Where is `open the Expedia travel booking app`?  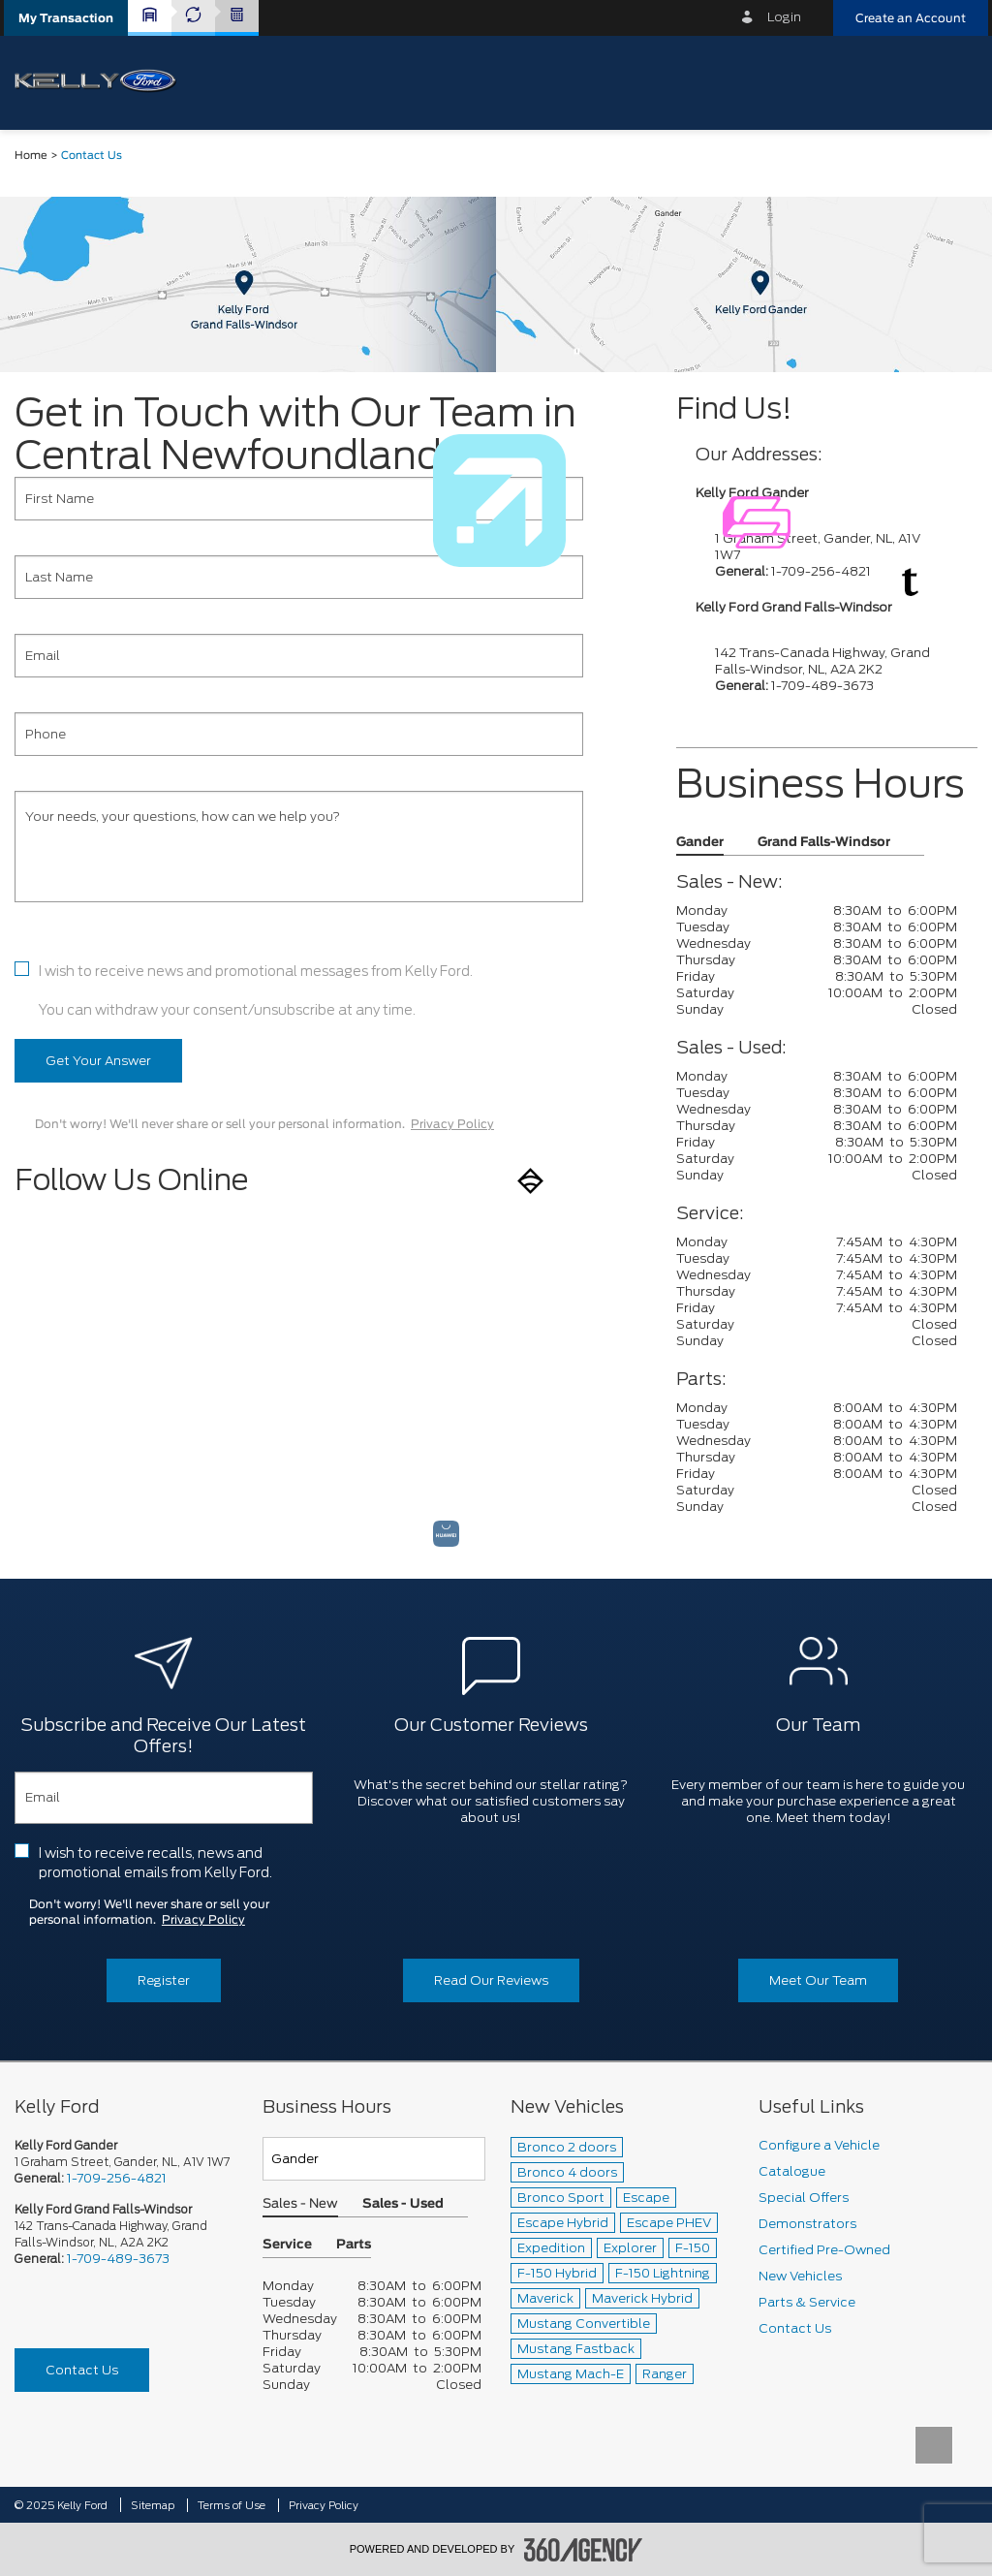
open the Expedia travel booking app is located at coordinates (499, 500).